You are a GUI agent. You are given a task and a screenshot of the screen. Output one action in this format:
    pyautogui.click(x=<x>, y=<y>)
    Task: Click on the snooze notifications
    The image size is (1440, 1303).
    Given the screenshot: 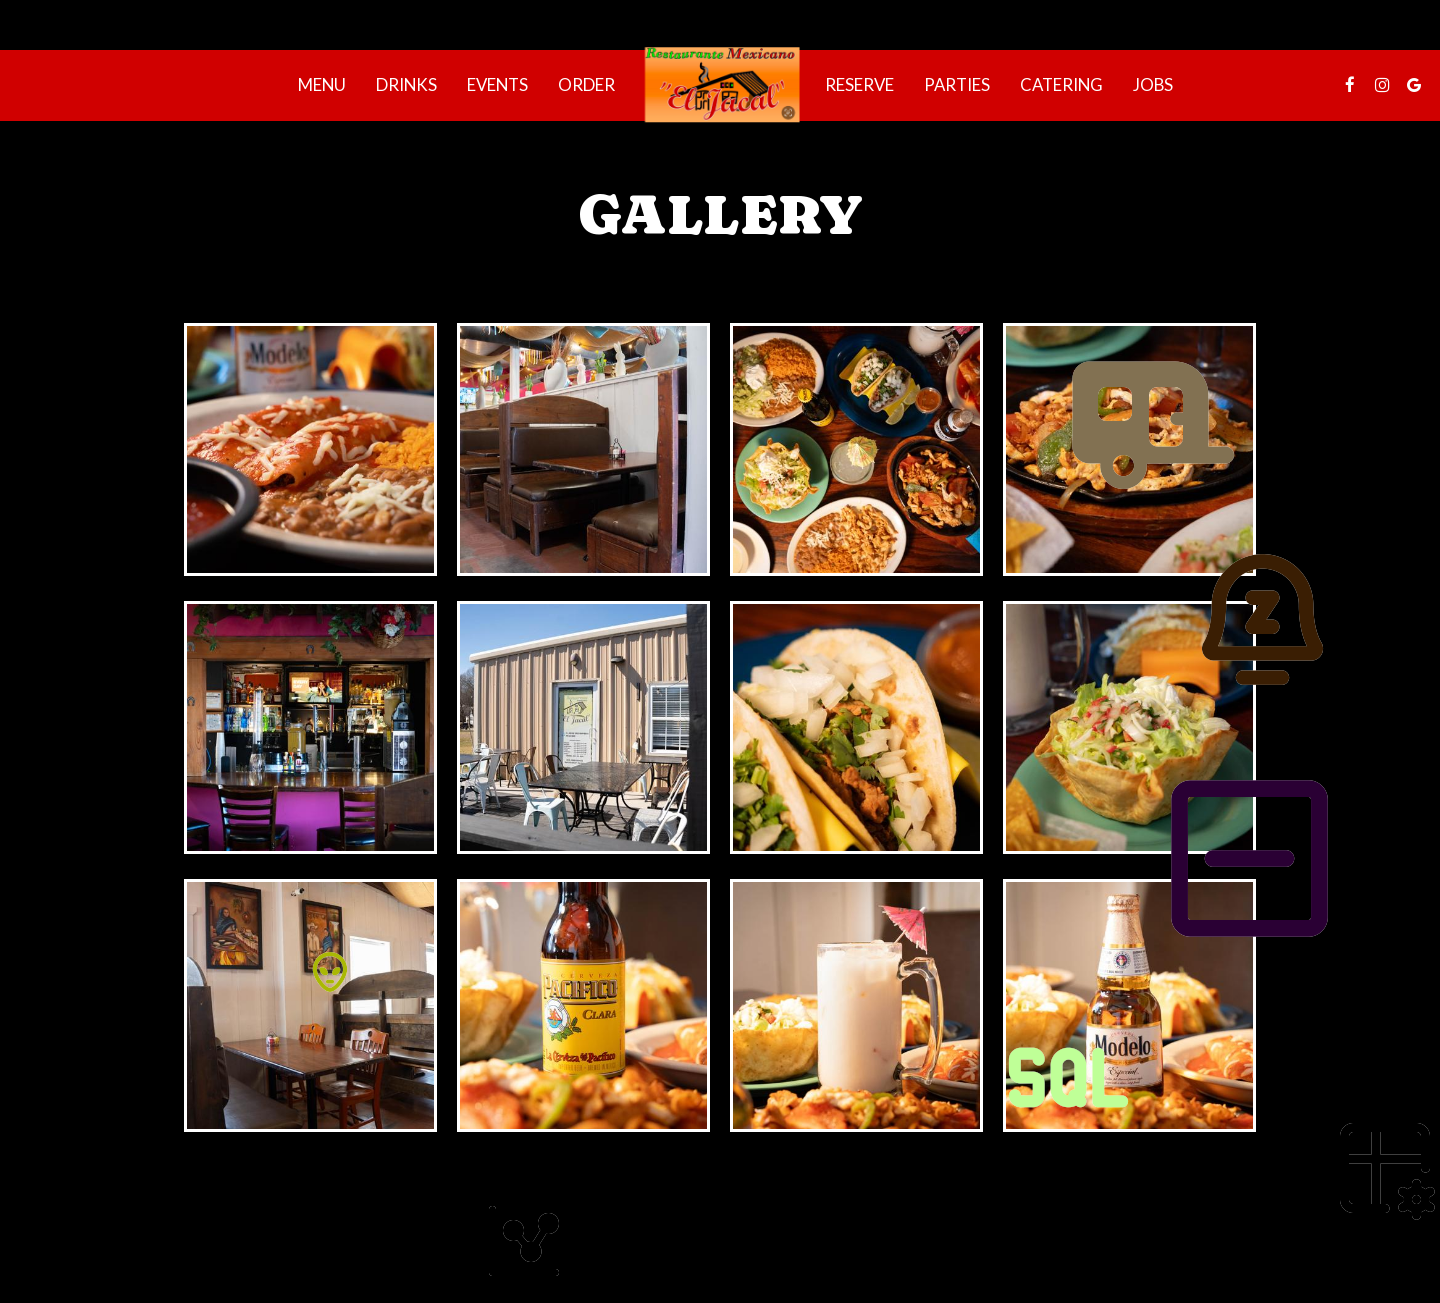 What is the action you would take?
    pyautogui.click(x=1262, y=619)
    